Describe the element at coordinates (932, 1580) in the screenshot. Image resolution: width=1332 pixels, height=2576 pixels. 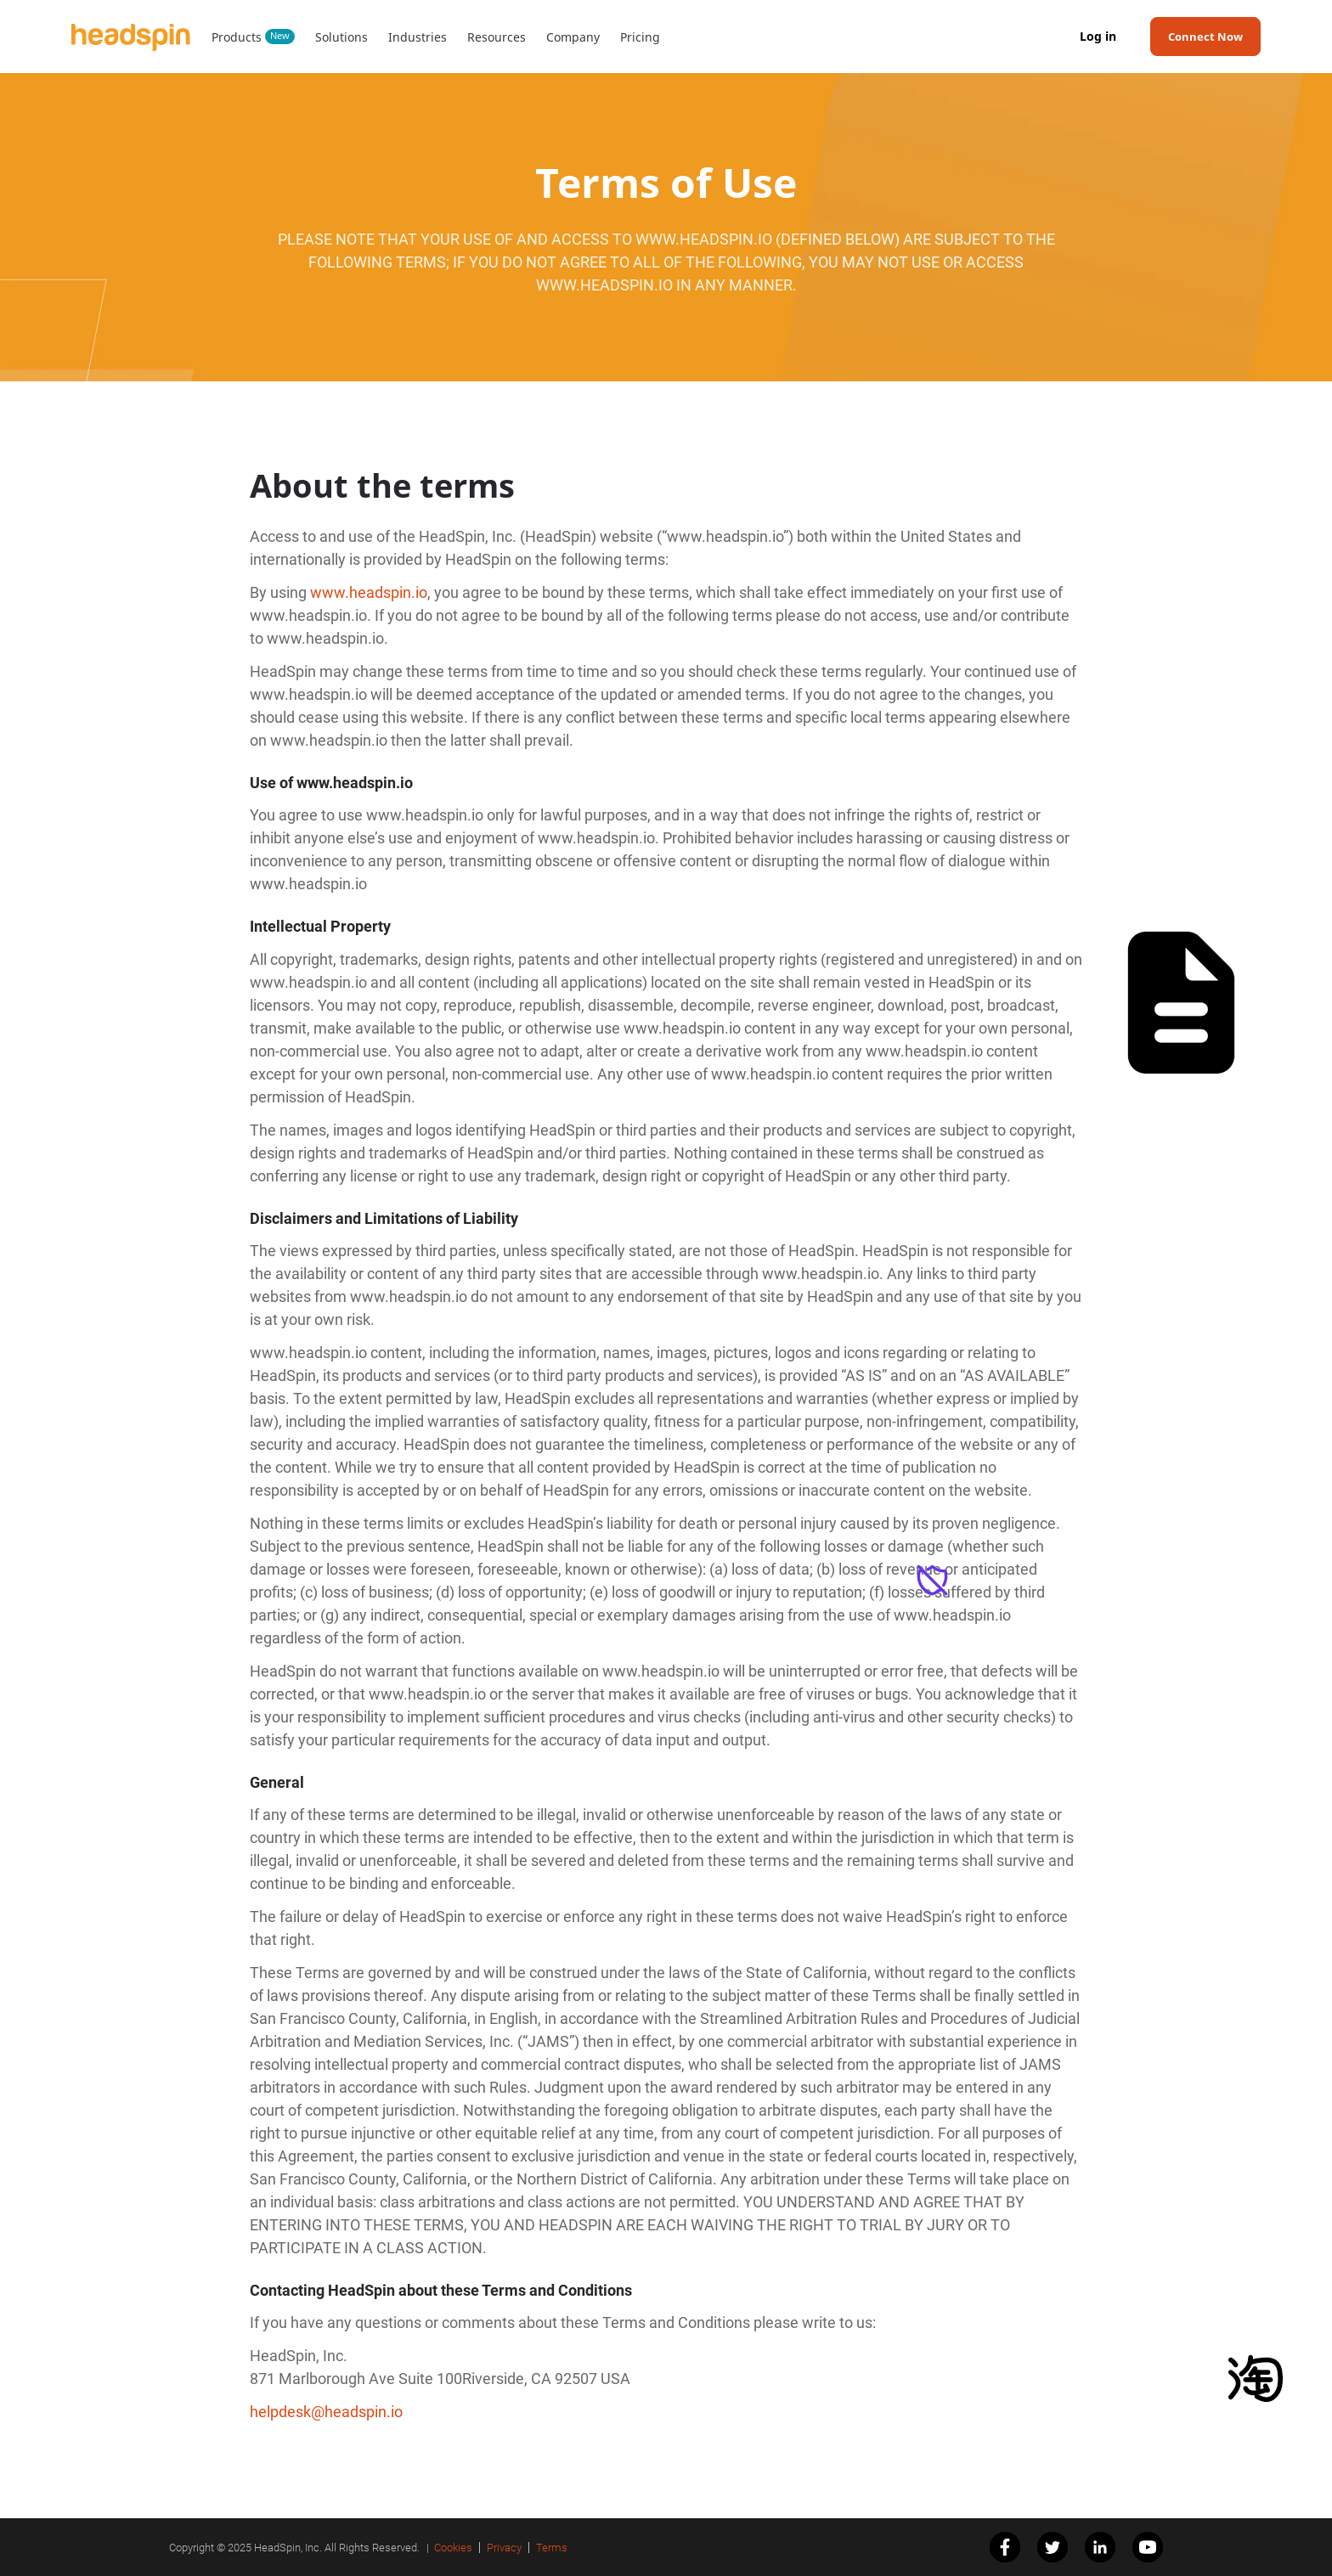
I see `disable security protection` at that location.